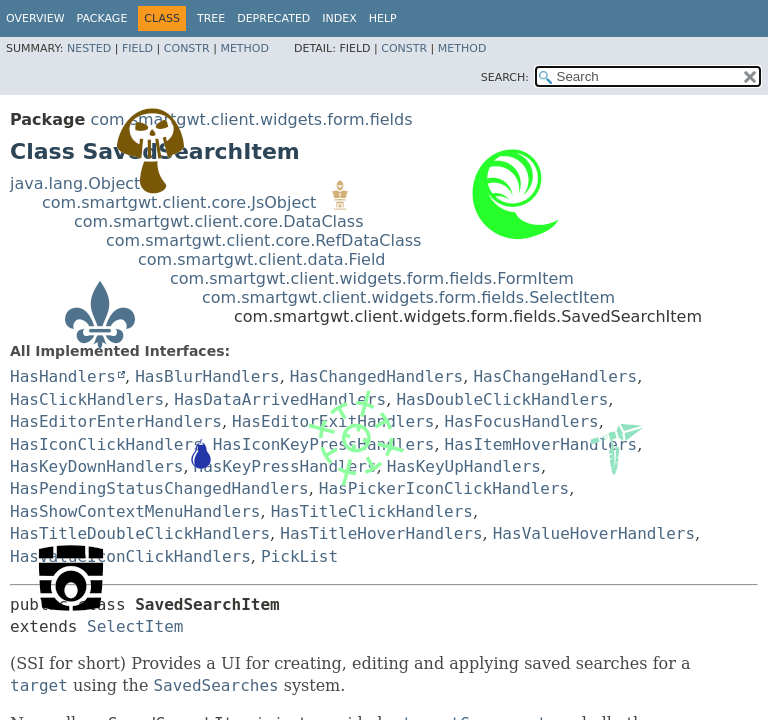 The width and height of the screenshot is (768, 720). Describe the element at coordinates (514, 194) in the screenshot. I see `view internal horn anatomy or structure` at that location.